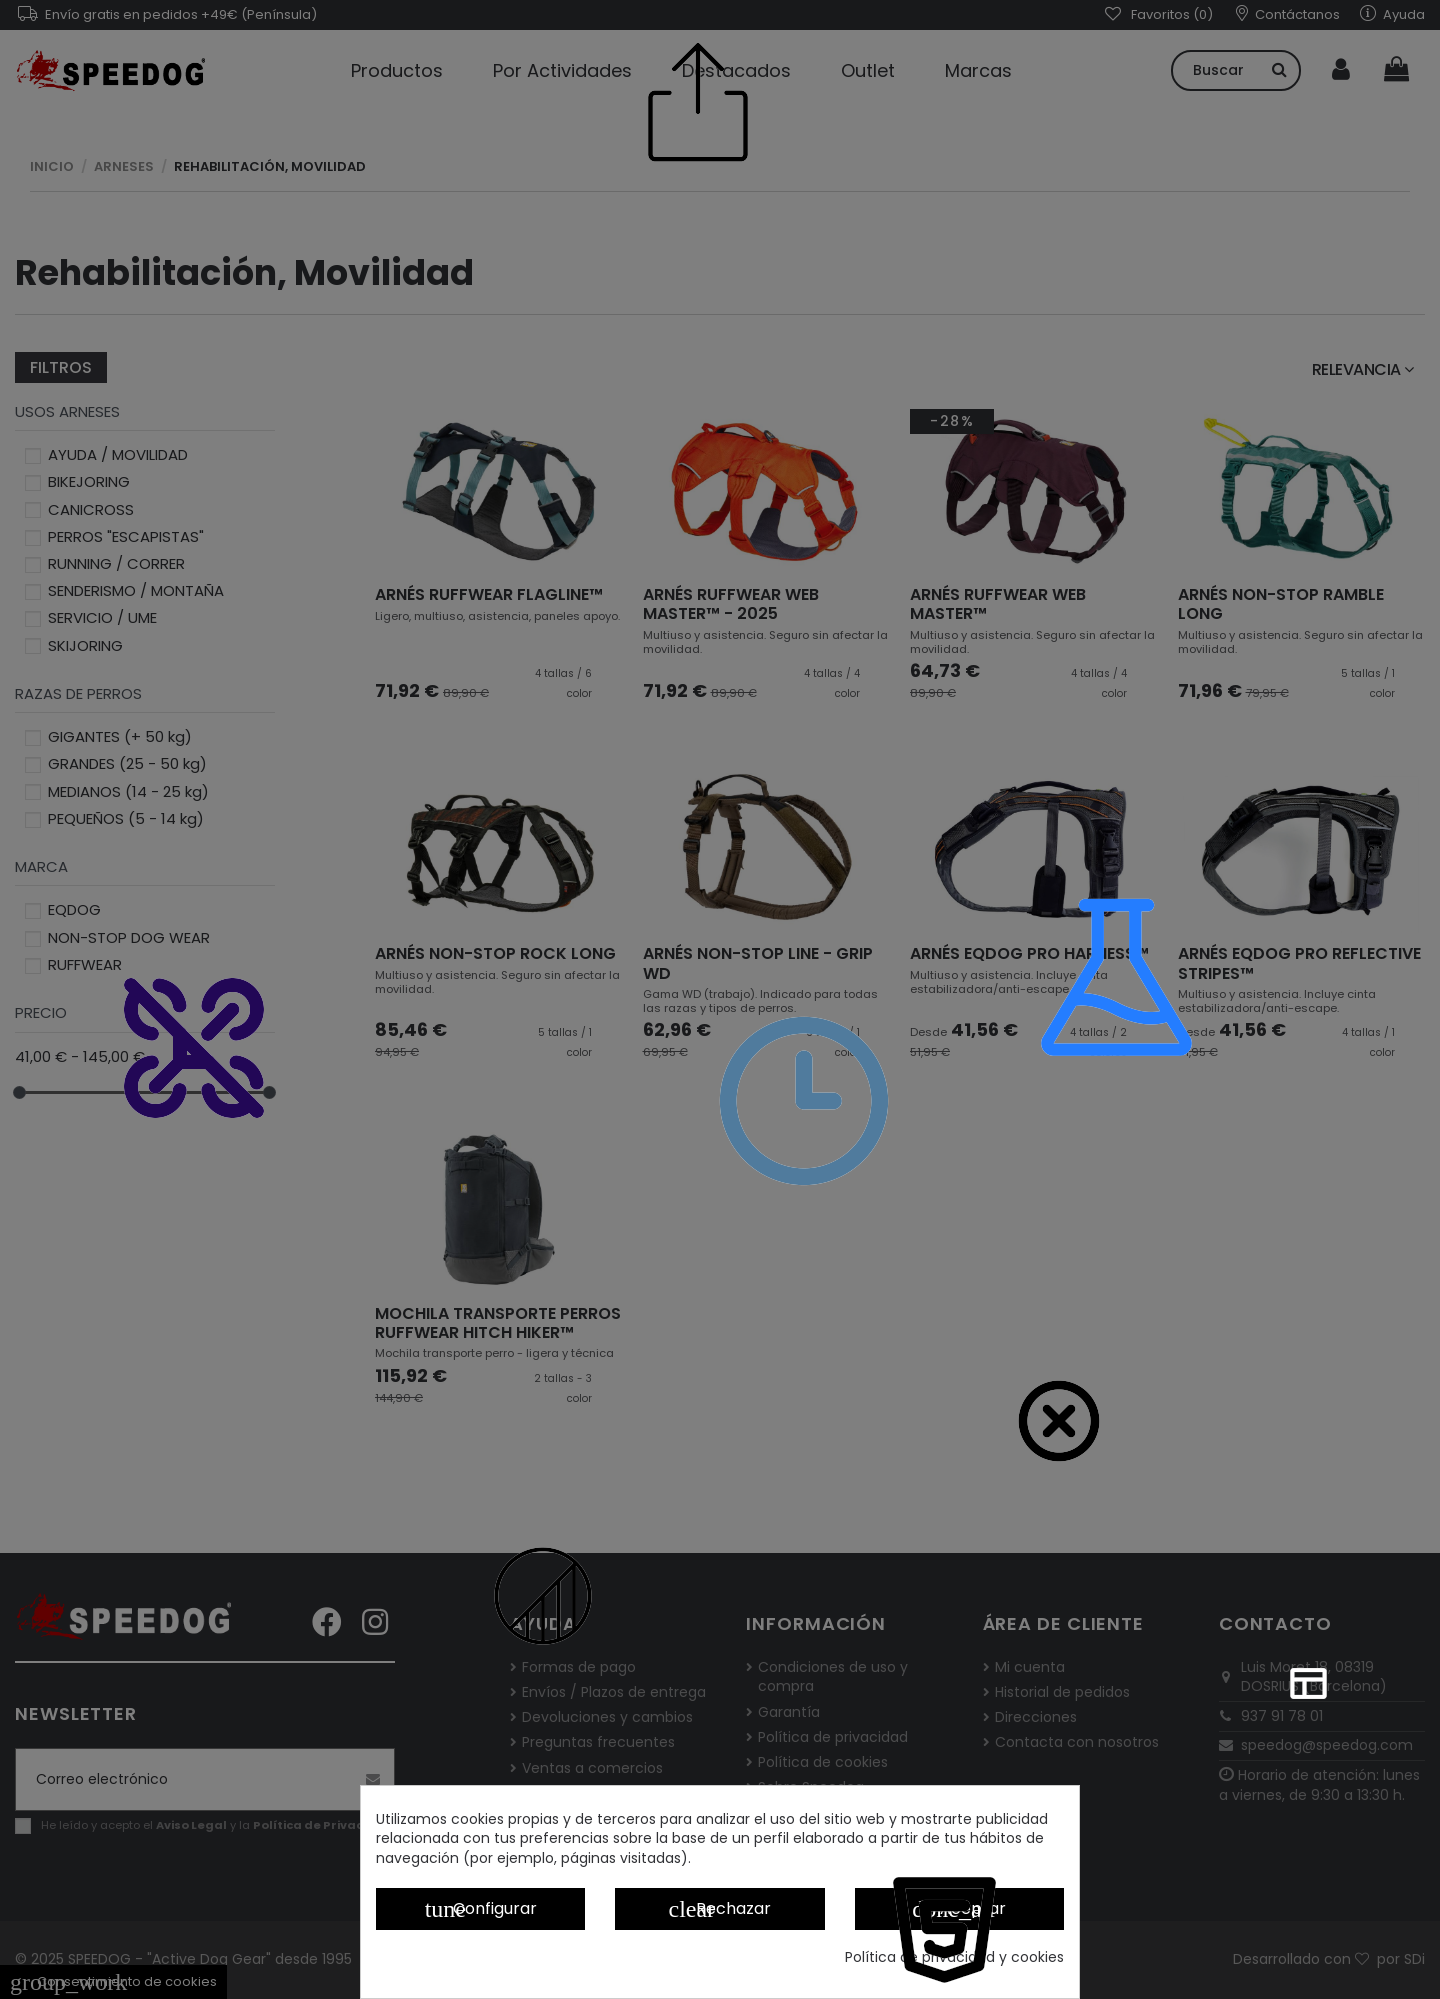 Image resolution: width=1440 pixels, height=1999 pixels. I want to click on access science or laboratory features, so click(1116, 980).